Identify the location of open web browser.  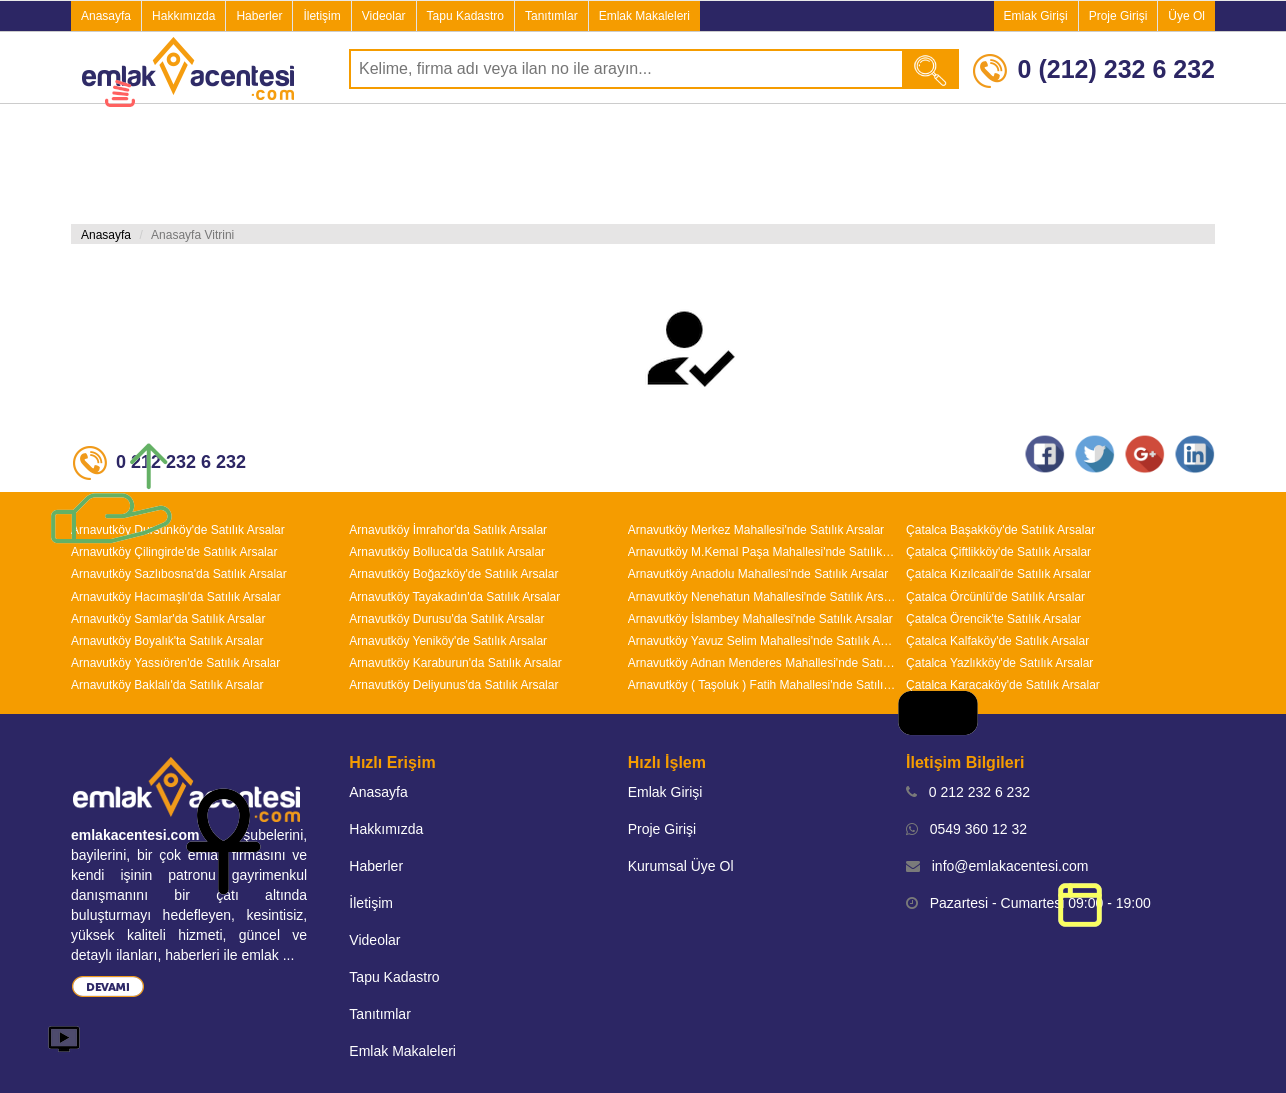
(1080, 905).